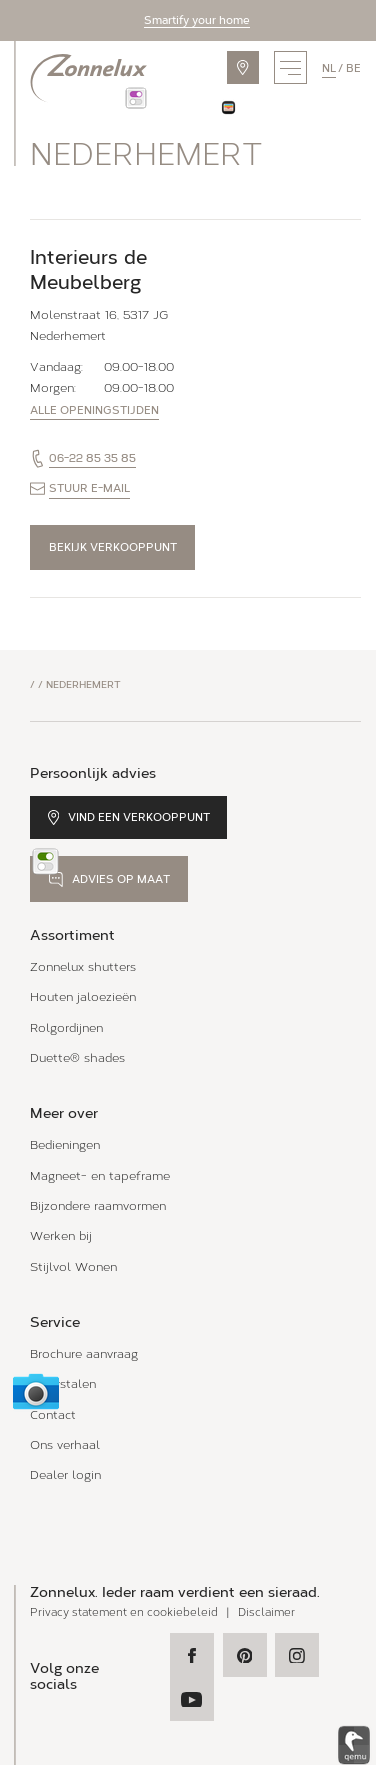 The width and height of the screenshot is (376, 1765). Describe the element at coordinates (136, 98) in the screenshot. I see `open unity tweak tool settings` at that location.